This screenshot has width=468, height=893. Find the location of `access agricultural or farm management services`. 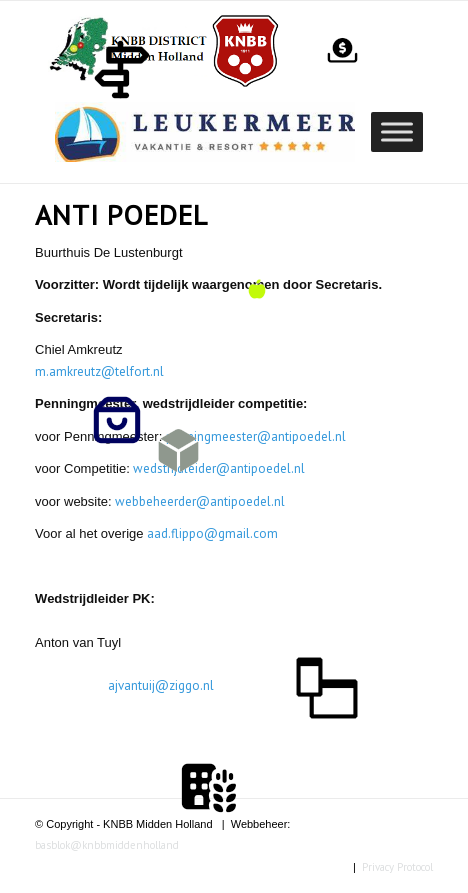

access agricultural or farm management services is located at coordinates (207, 786).